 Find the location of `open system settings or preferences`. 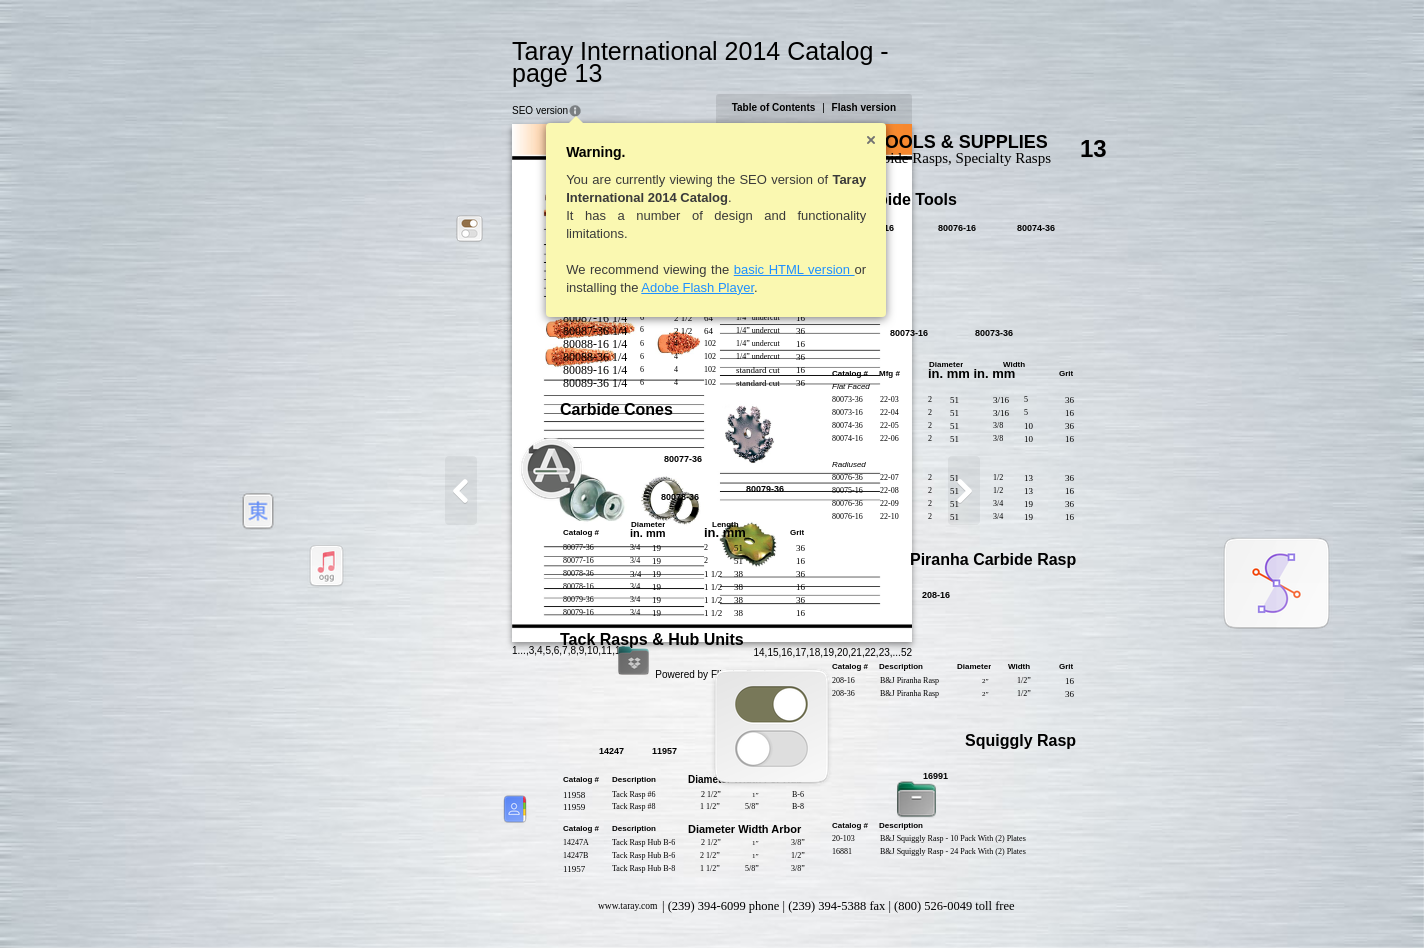

open system settings or preferences is located at coordinates (771, 726).